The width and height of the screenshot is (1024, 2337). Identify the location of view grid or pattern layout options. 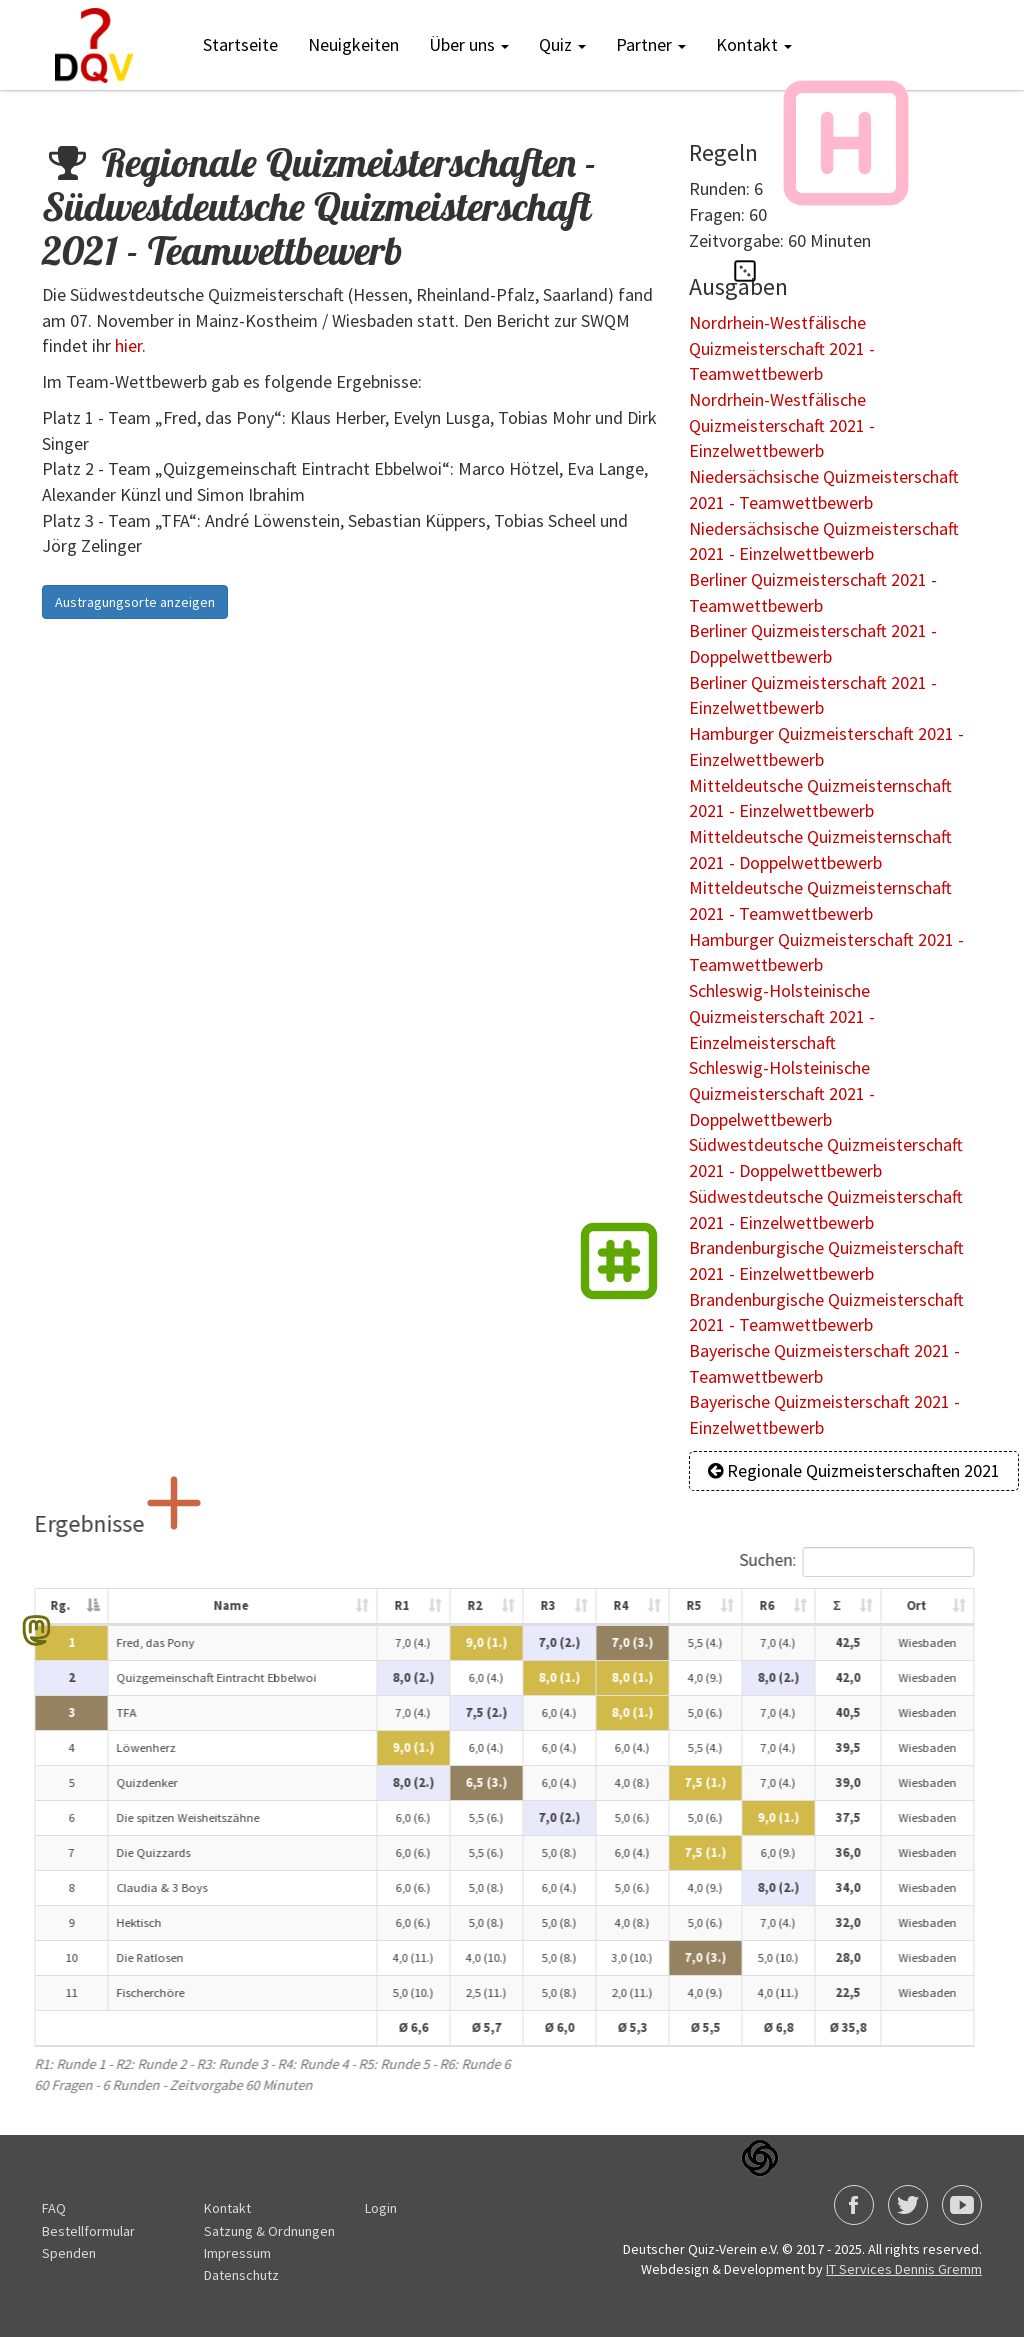
(619, 1261).